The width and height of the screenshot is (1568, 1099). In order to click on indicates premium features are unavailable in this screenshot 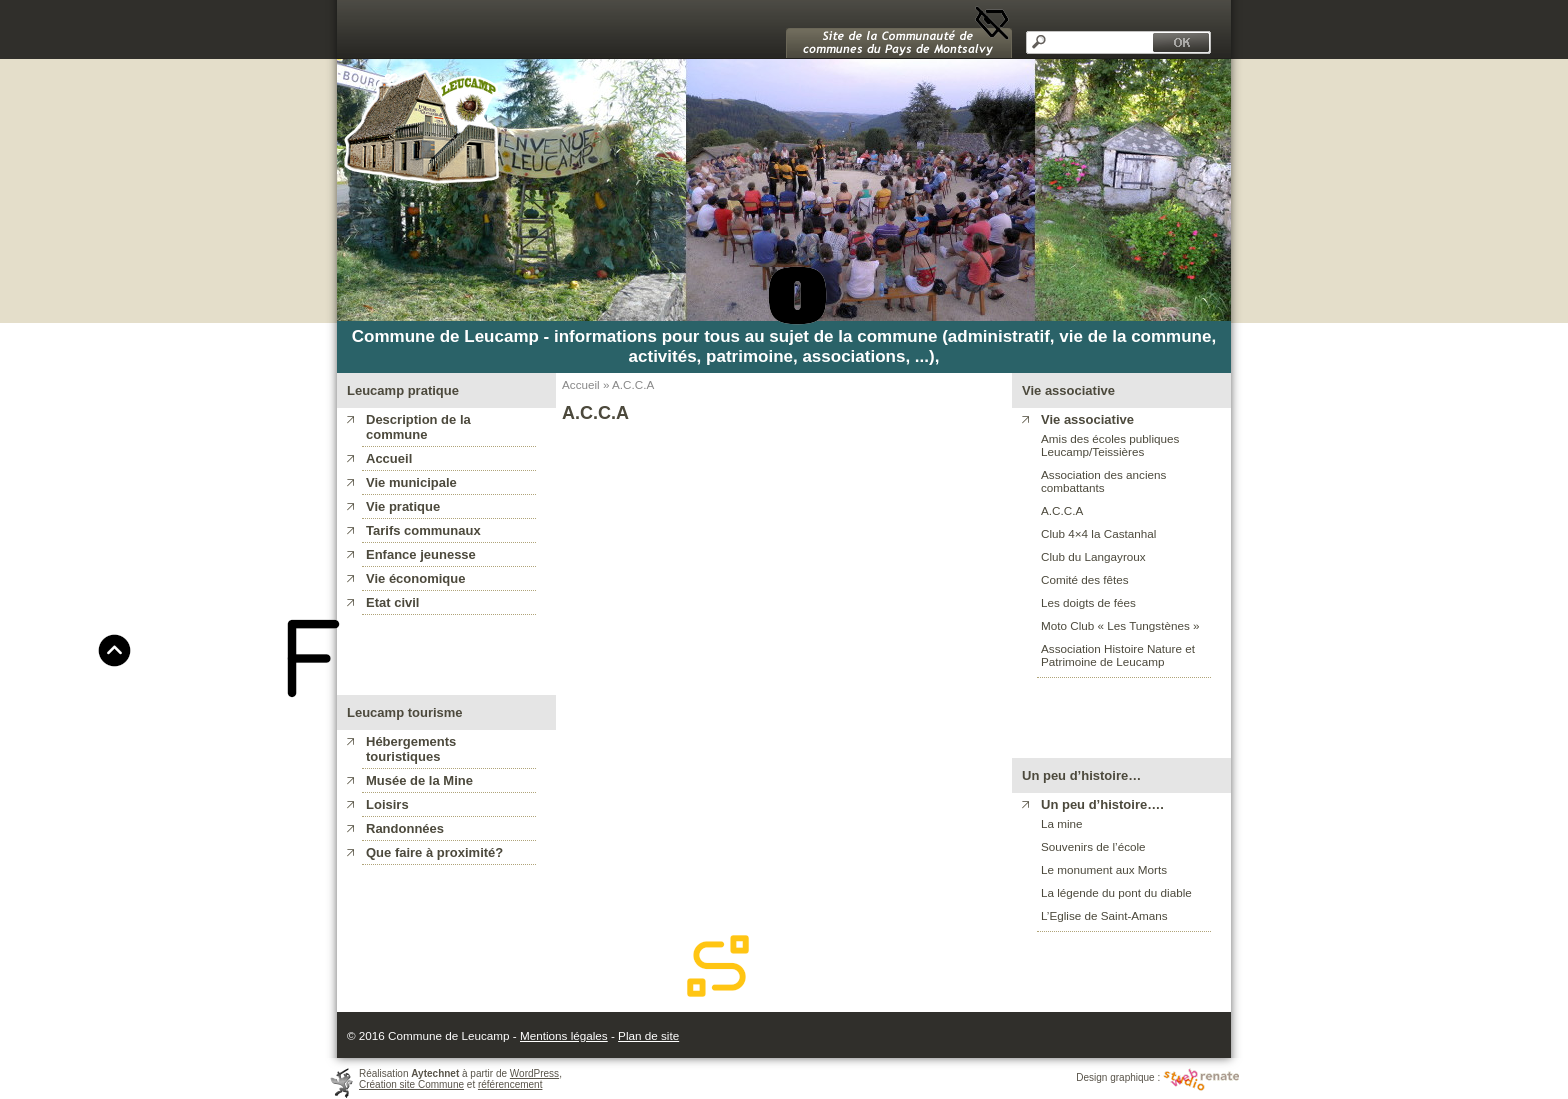, I will do `click(992, 23)`.